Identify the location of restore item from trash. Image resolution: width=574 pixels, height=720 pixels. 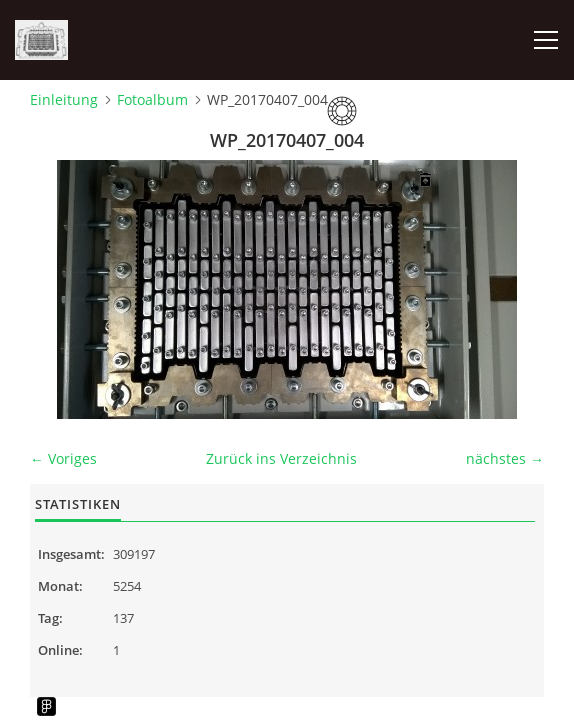
(425, 179).